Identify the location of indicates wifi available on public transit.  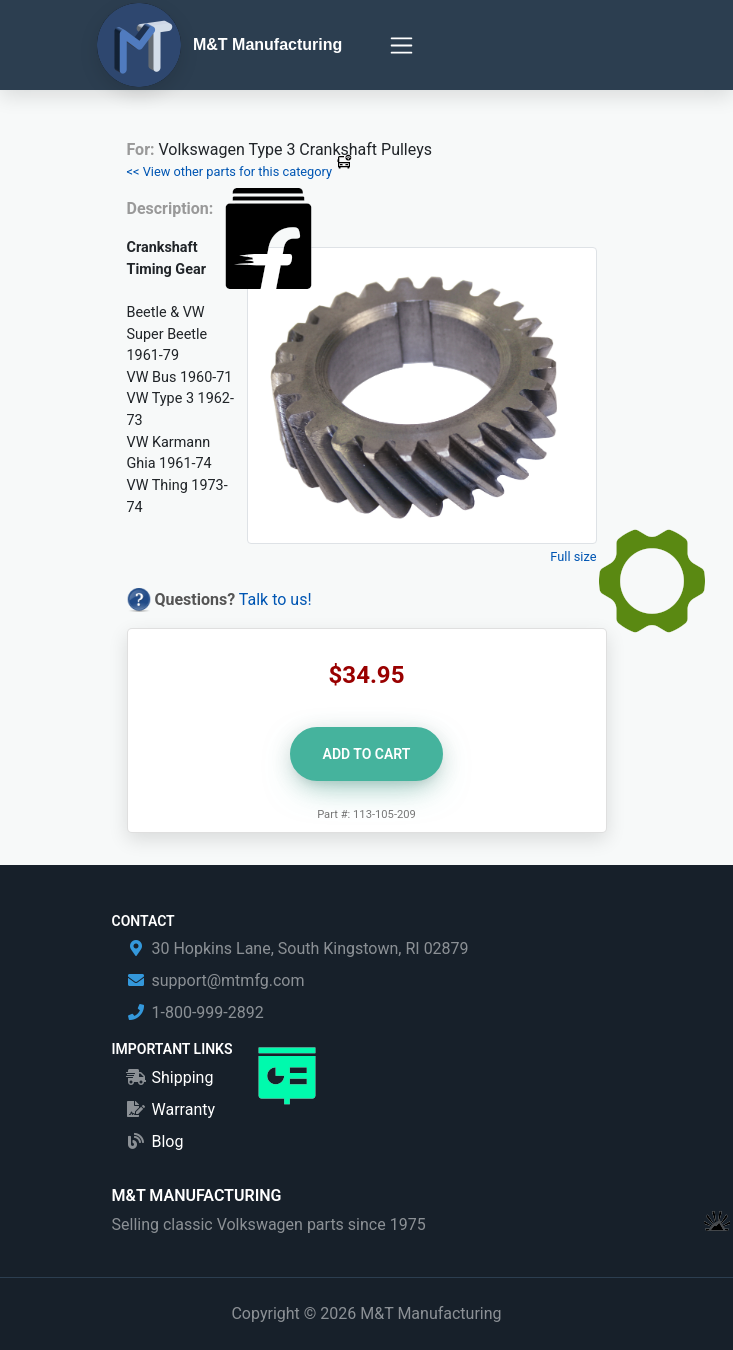
(344, 162).